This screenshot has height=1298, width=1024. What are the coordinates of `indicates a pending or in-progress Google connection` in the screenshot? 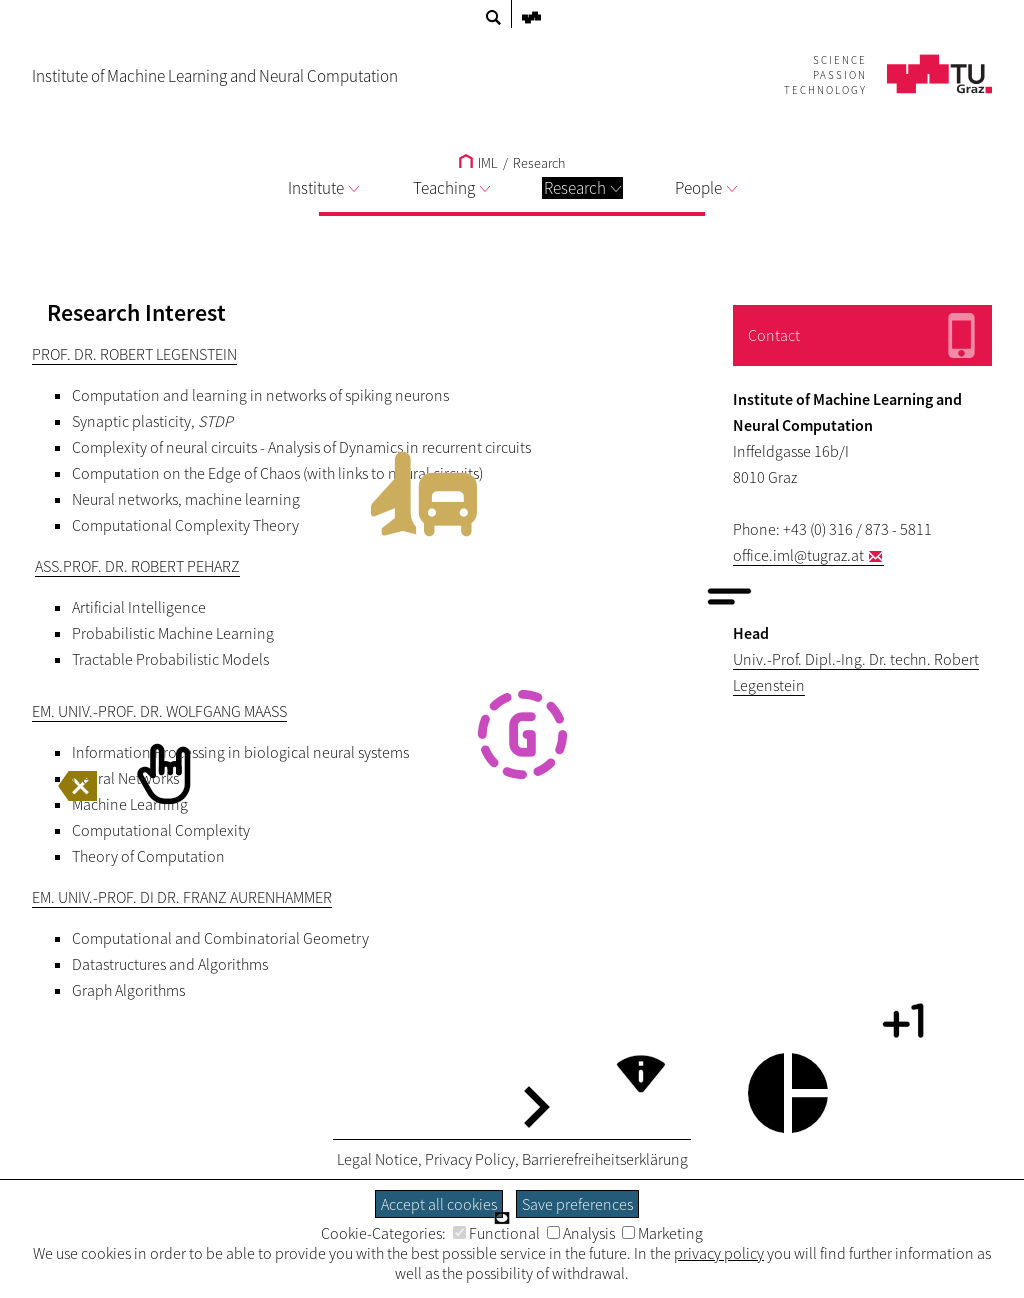 It's located at (522, 734).